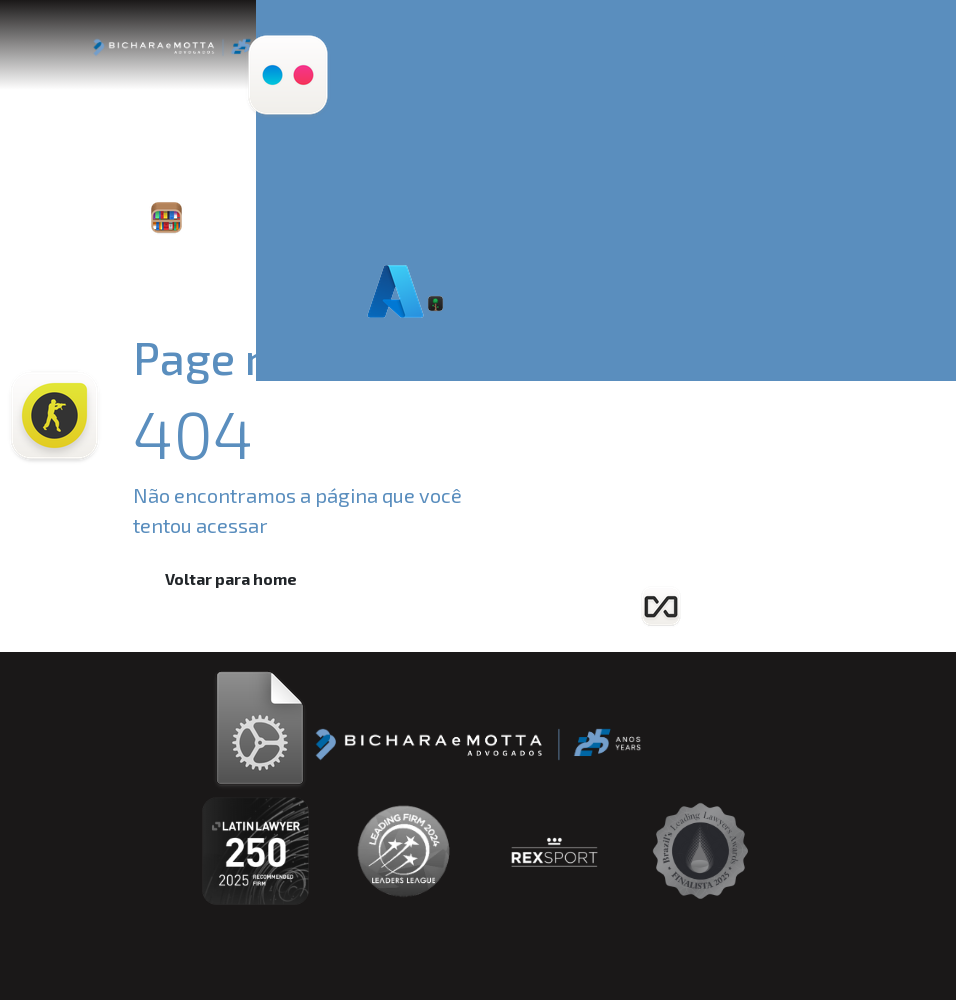 Image resolution: width=956 pixels, height=1000 pixels. What do you see at coordinates (435, 303) in the screenshot?
I see `launch Terraria game` at bounding box center [435, 303].